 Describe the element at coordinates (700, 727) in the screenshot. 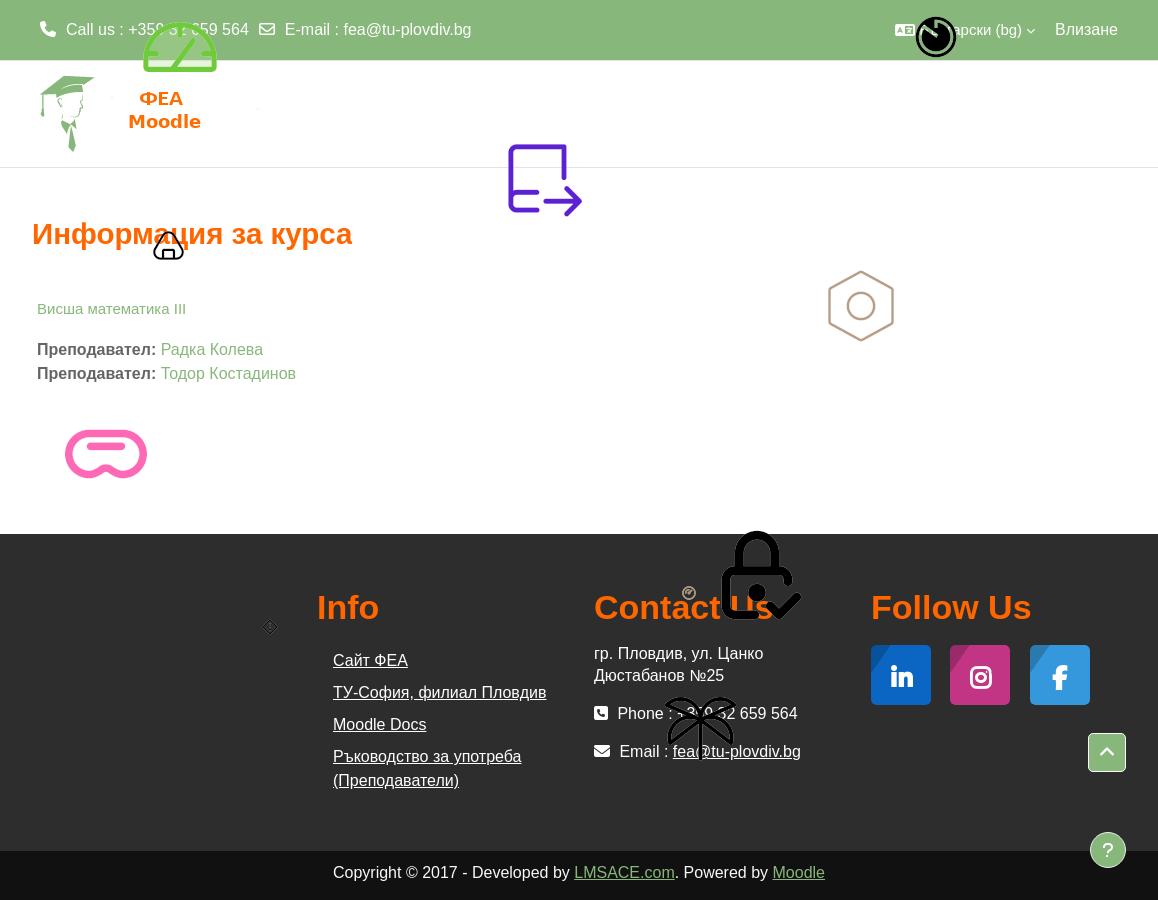

I see `access vacation or travel mode` at that location.